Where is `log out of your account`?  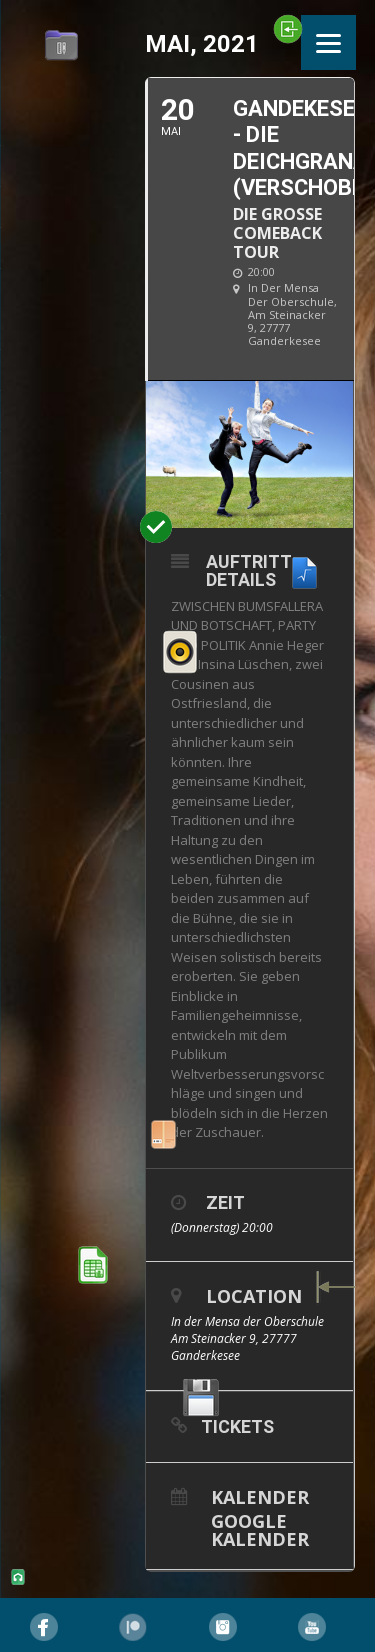
log out of your account is located at coordinates (288, 29).